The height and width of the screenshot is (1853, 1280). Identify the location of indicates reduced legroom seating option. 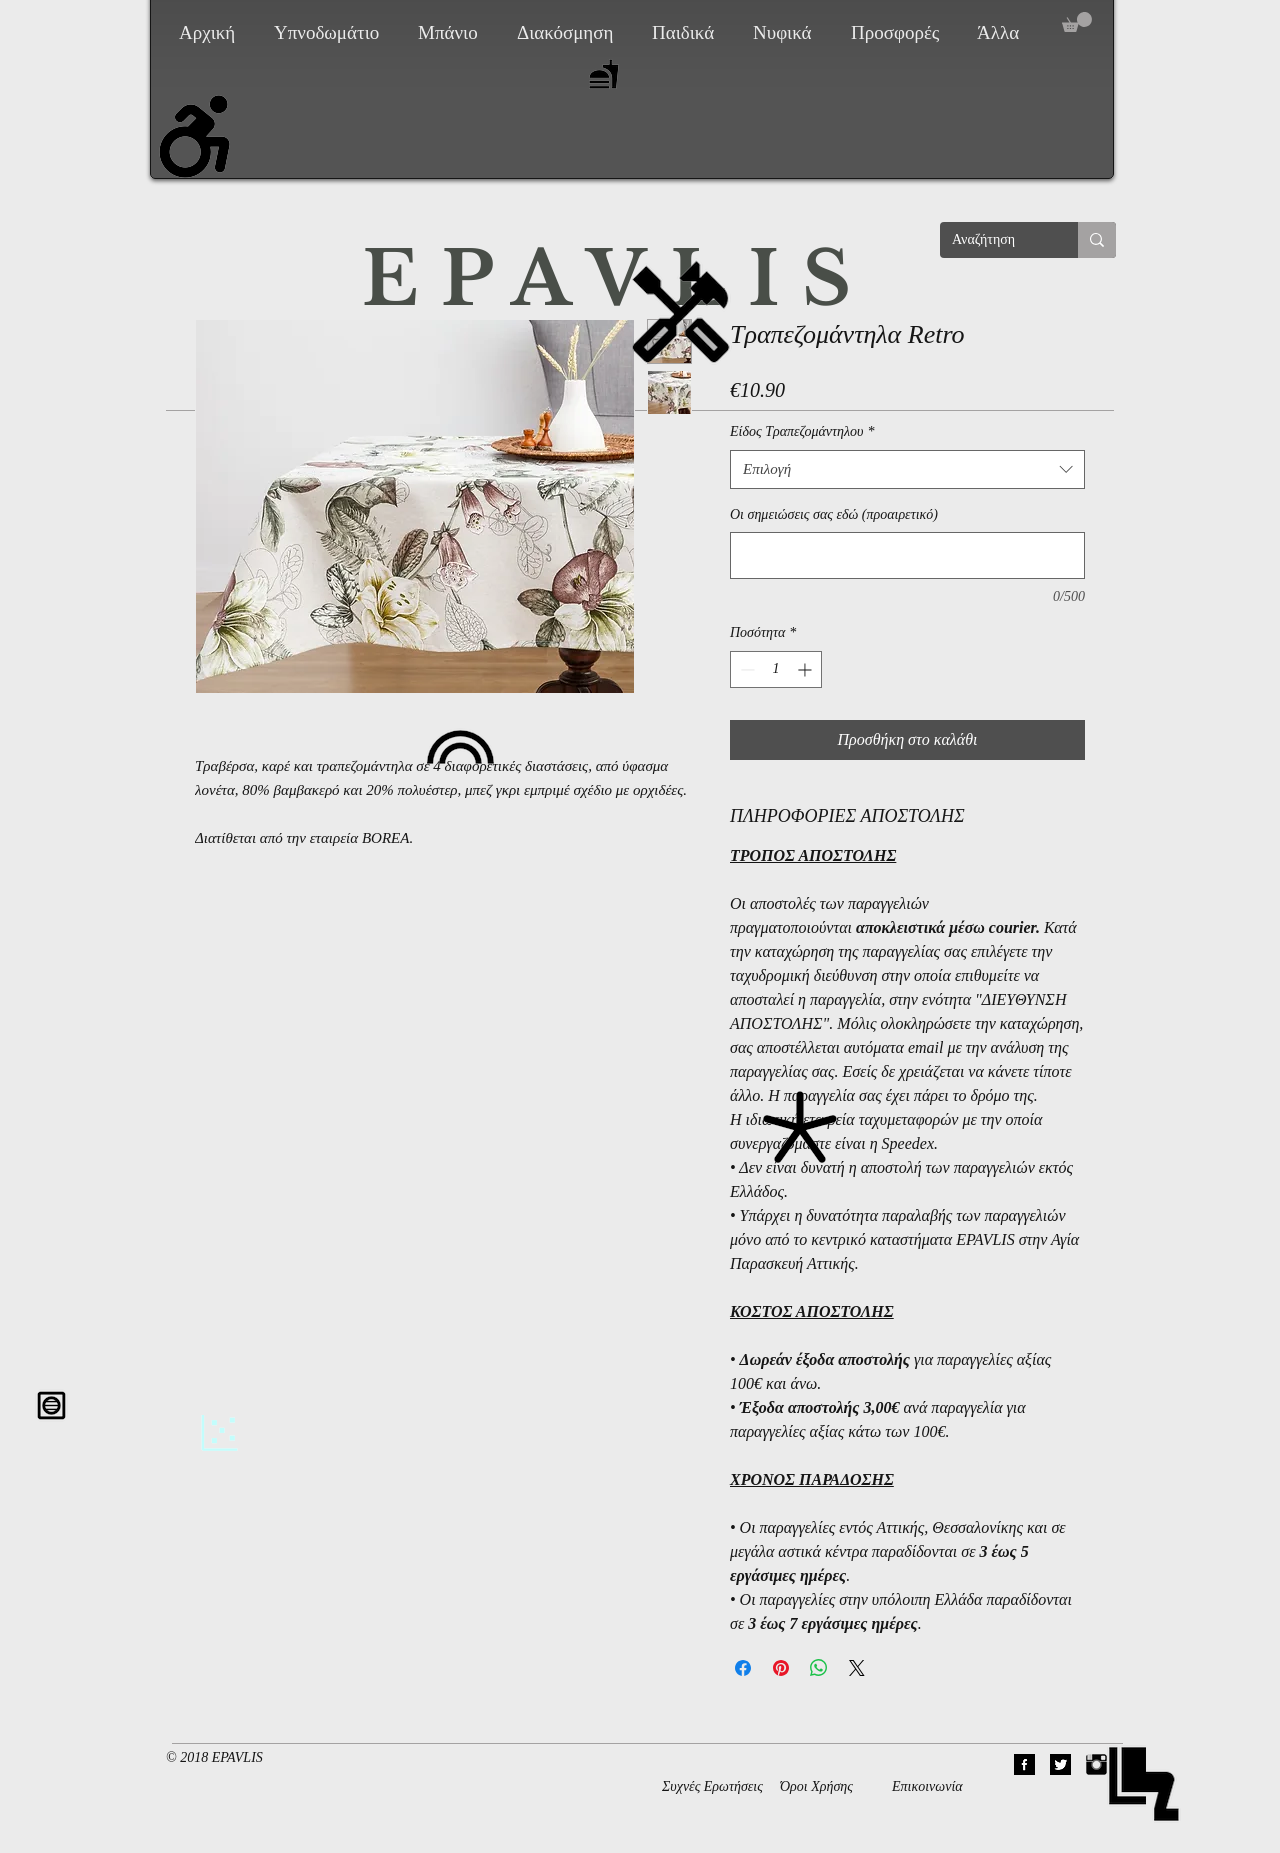
(1146, 1784).